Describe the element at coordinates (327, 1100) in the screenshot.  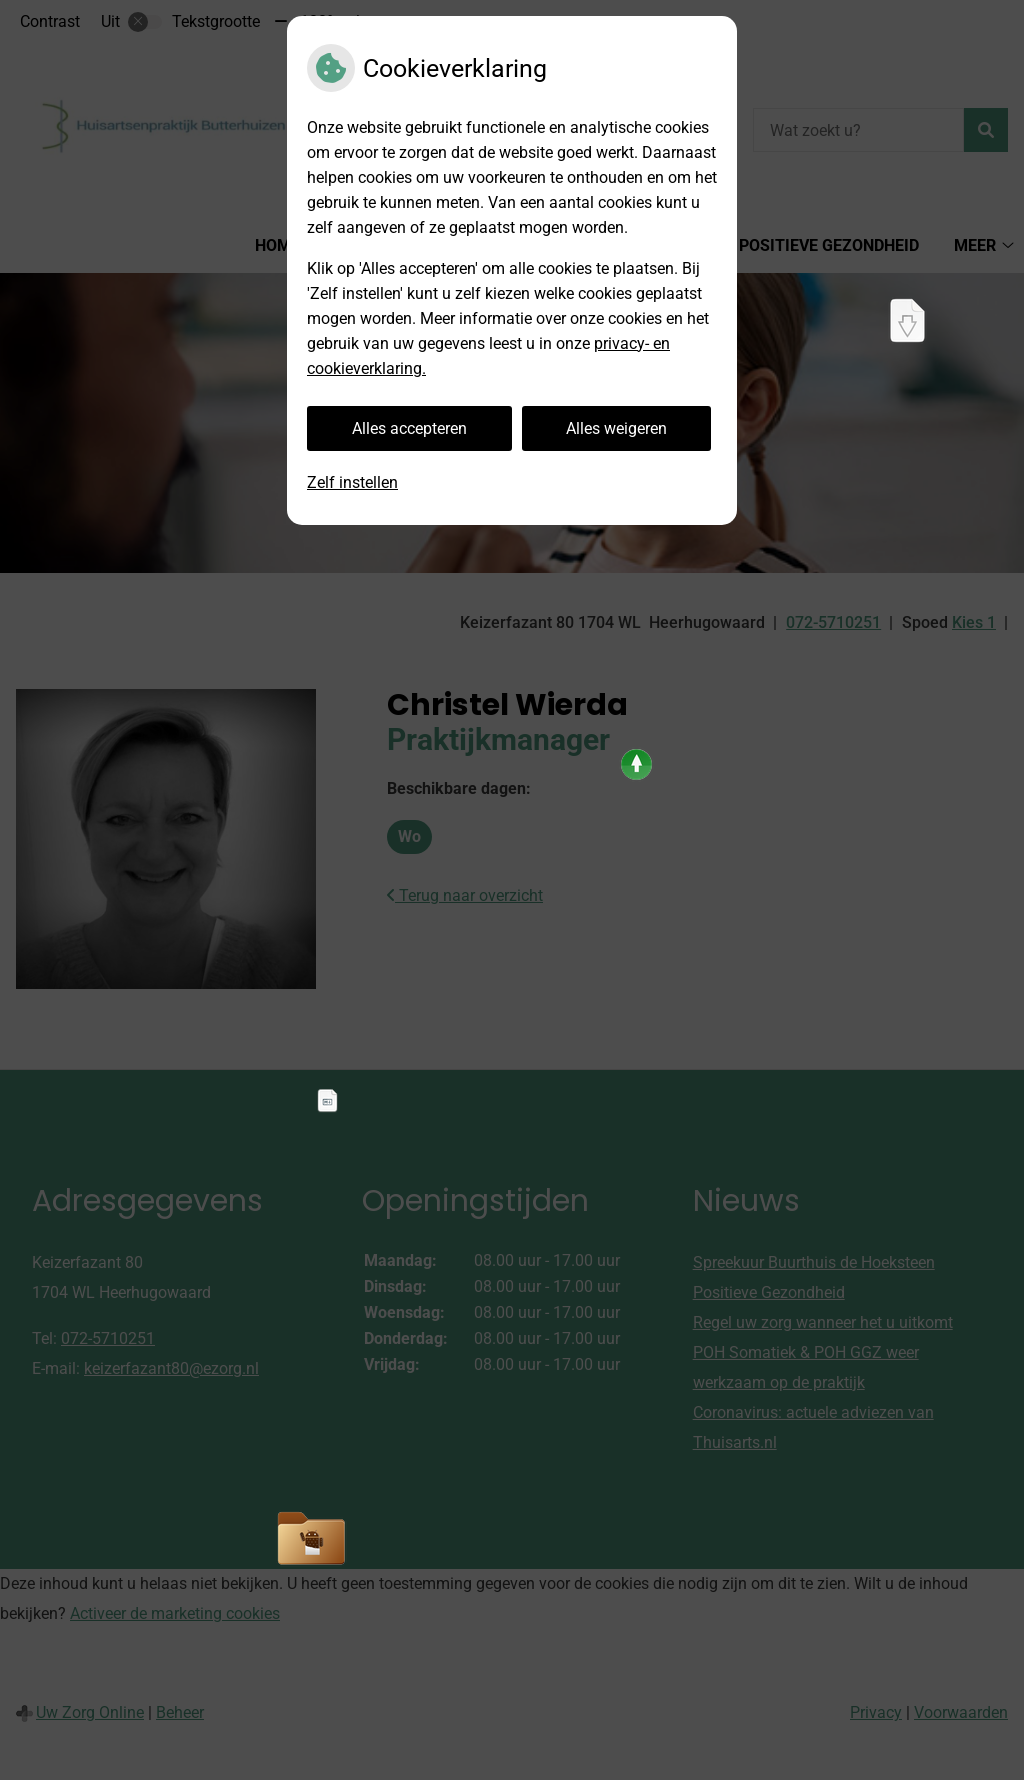
I see `a markdown text file` at that location.